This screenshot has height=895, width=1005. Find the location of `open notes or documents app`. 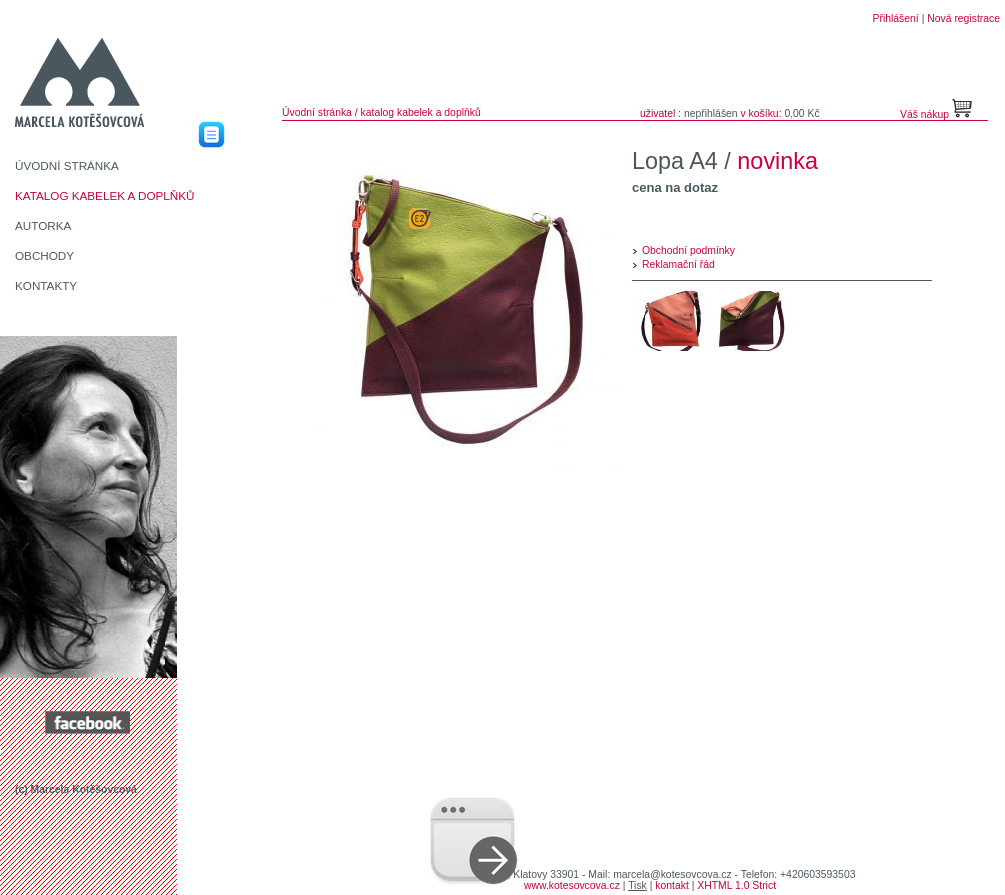

open notes or documents app is located at coordinates (211, 134).